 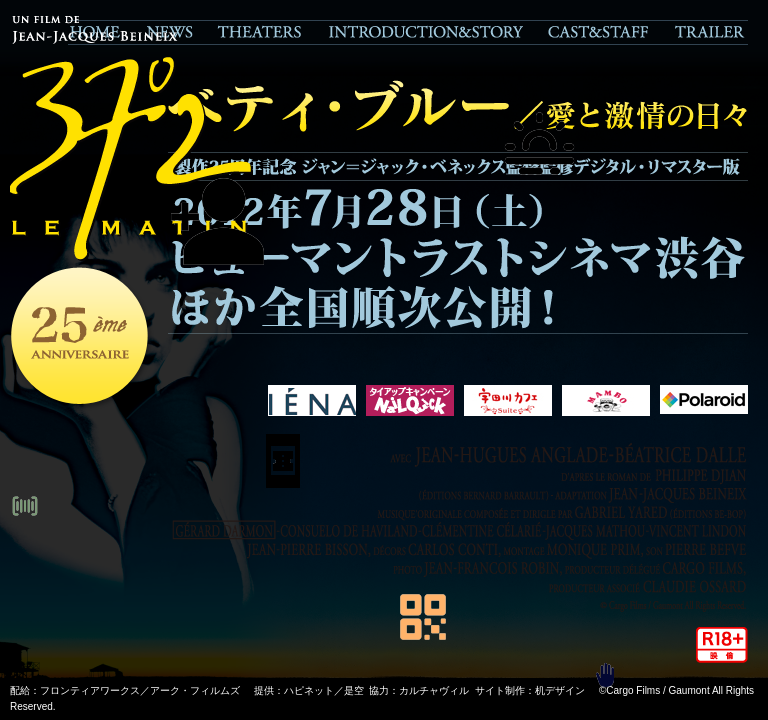 What do you see at coordinates (25, 506) in the screenshot?
I see `scan a barcode` at bounding box center [25, 506].